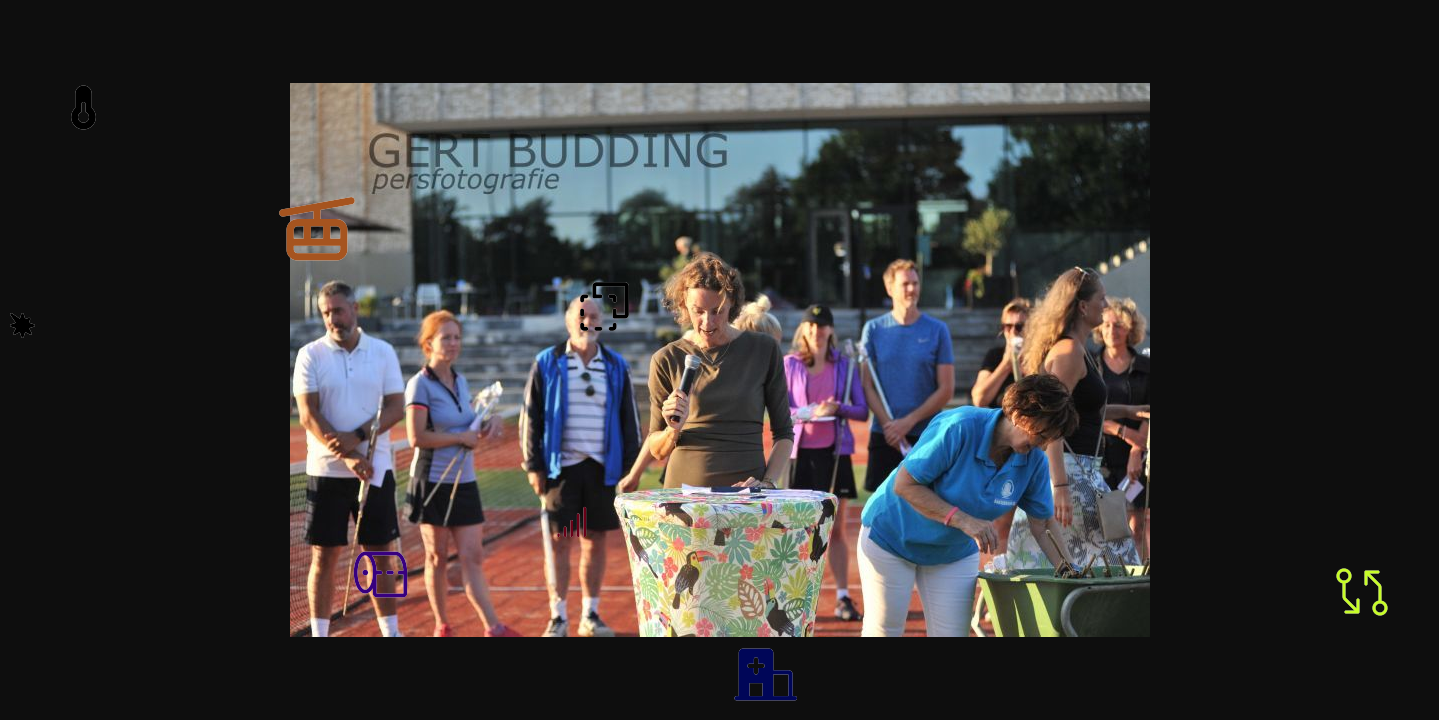 The image size is (1439, 720). What do you see at coordinates (604, 306) in the screenshot?
I see `bring selected layer to front` at bounding box center [604, 306].